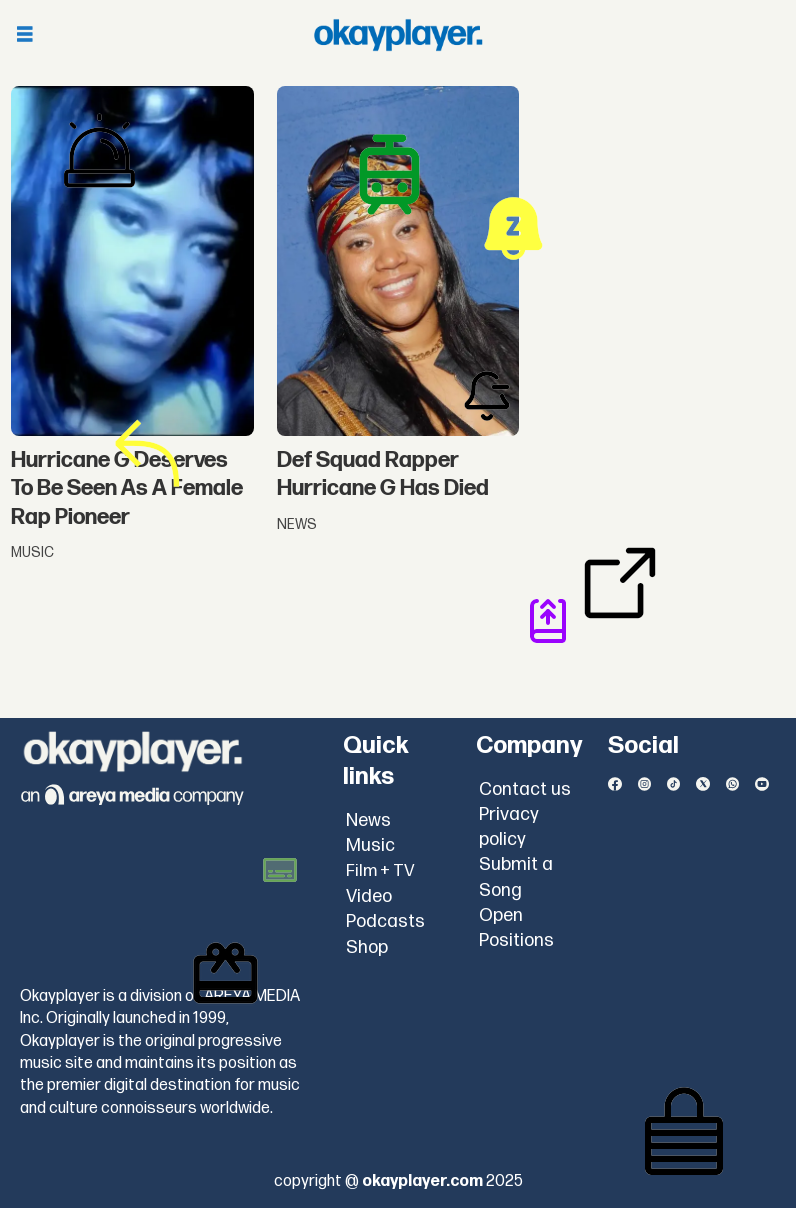  I want to click on upload or export a book, so click(548, 621).